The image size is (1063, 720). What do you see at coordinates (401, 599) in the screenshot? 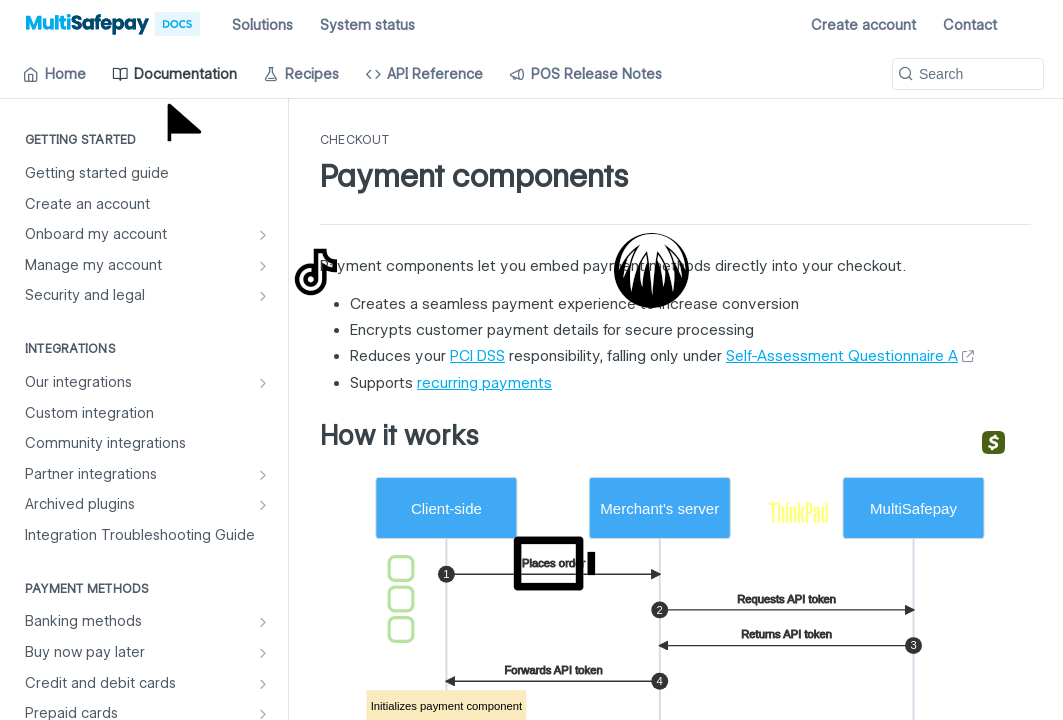
I see `blackmagic design company logo` at bounding box center [401, 599].